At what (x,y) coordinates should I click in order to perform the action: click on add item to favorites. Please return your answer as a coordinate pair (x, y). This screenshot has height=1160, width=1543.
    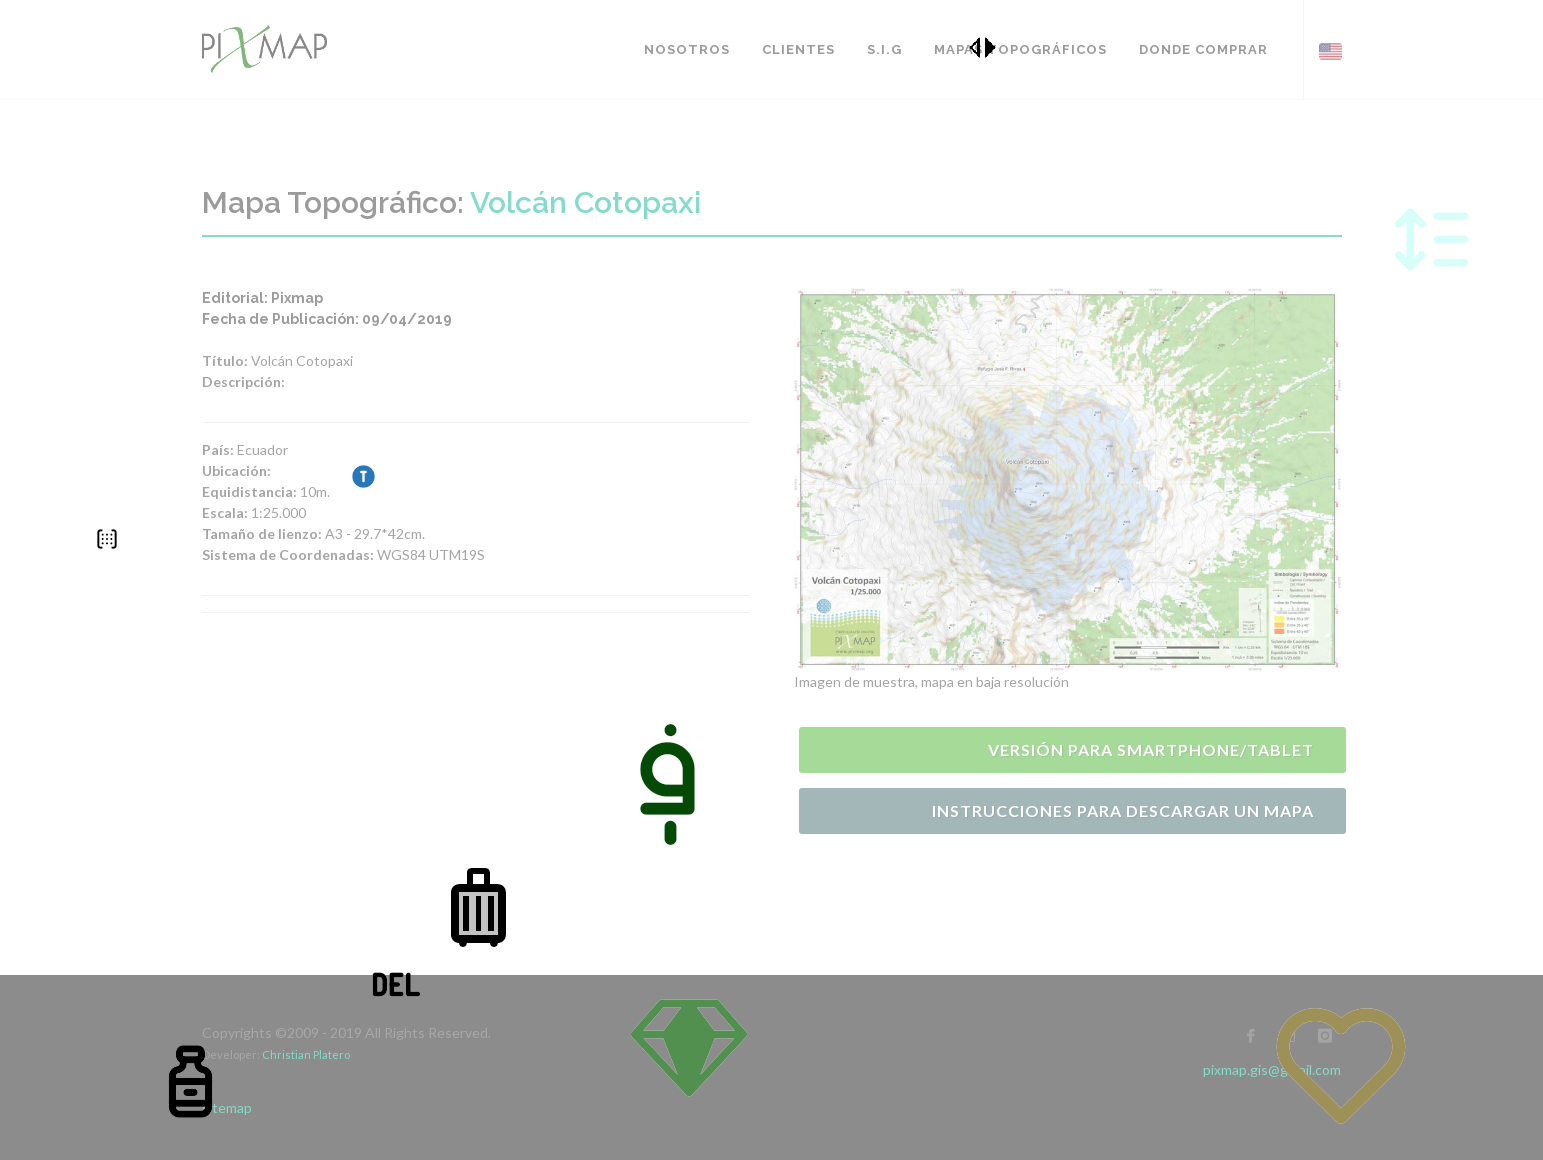
    Looking at the image, I should click on (1341, 1066).